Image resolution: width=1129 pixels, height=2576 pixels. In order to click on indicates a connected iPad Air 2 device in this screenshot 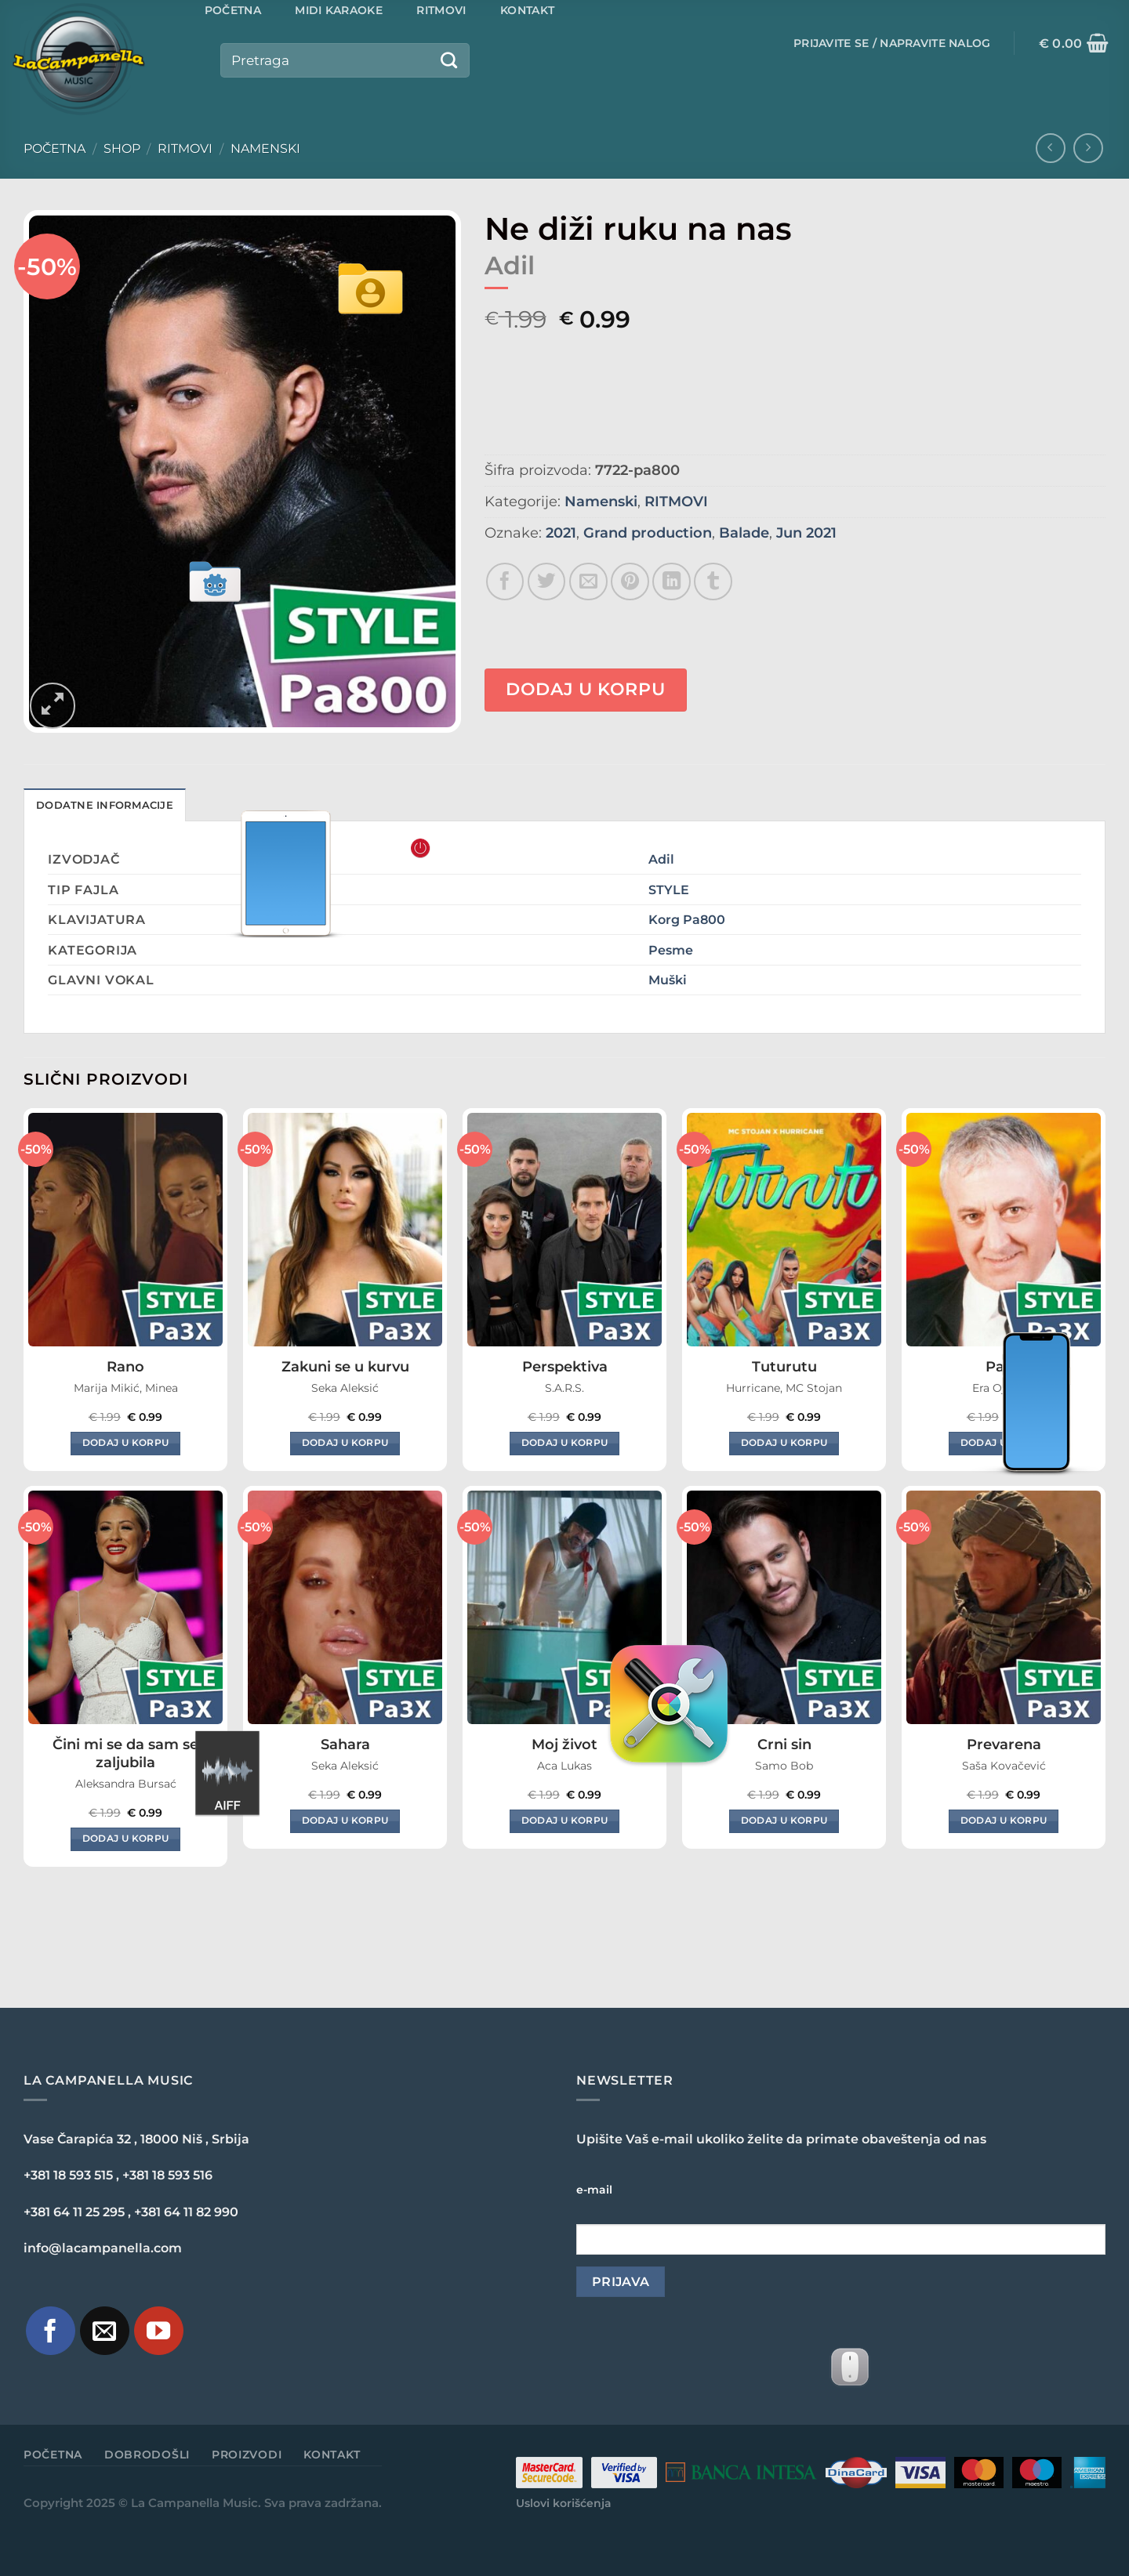, I will do `click(285, 872)`.